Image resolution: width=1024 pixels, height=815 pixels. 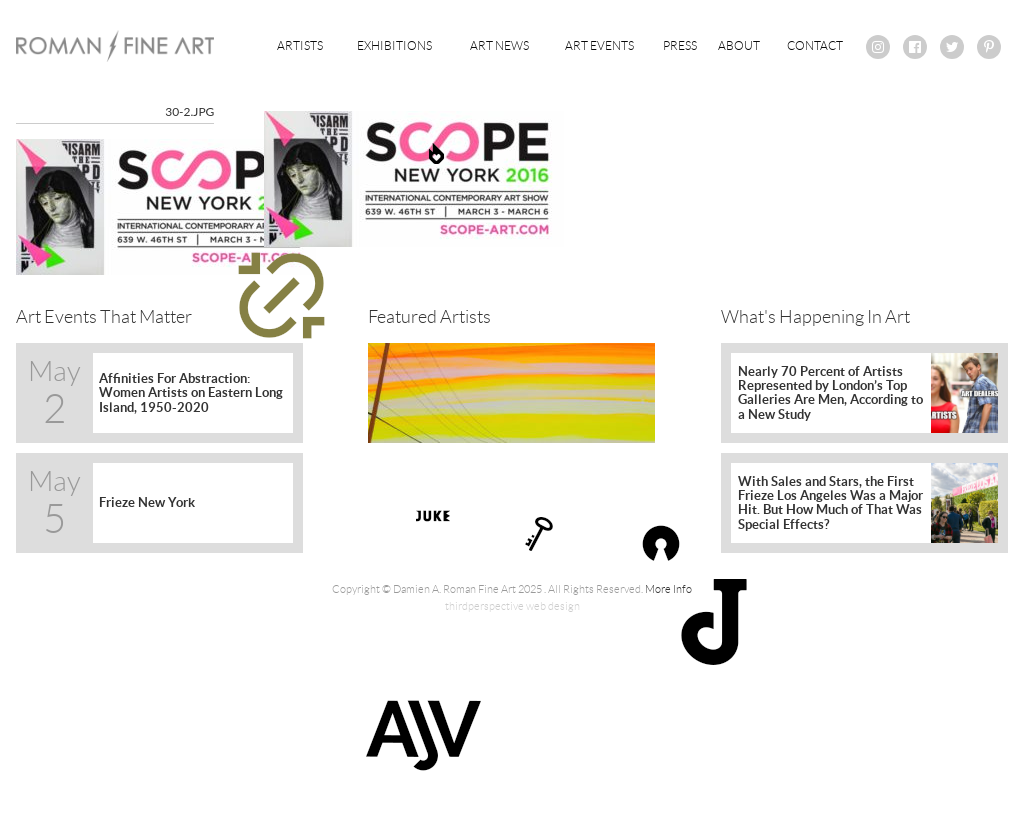 What do you see at coordinates (436, 153) in the screenshot?
I see `visit fandom wiki website` at bounding box center [436, 153].